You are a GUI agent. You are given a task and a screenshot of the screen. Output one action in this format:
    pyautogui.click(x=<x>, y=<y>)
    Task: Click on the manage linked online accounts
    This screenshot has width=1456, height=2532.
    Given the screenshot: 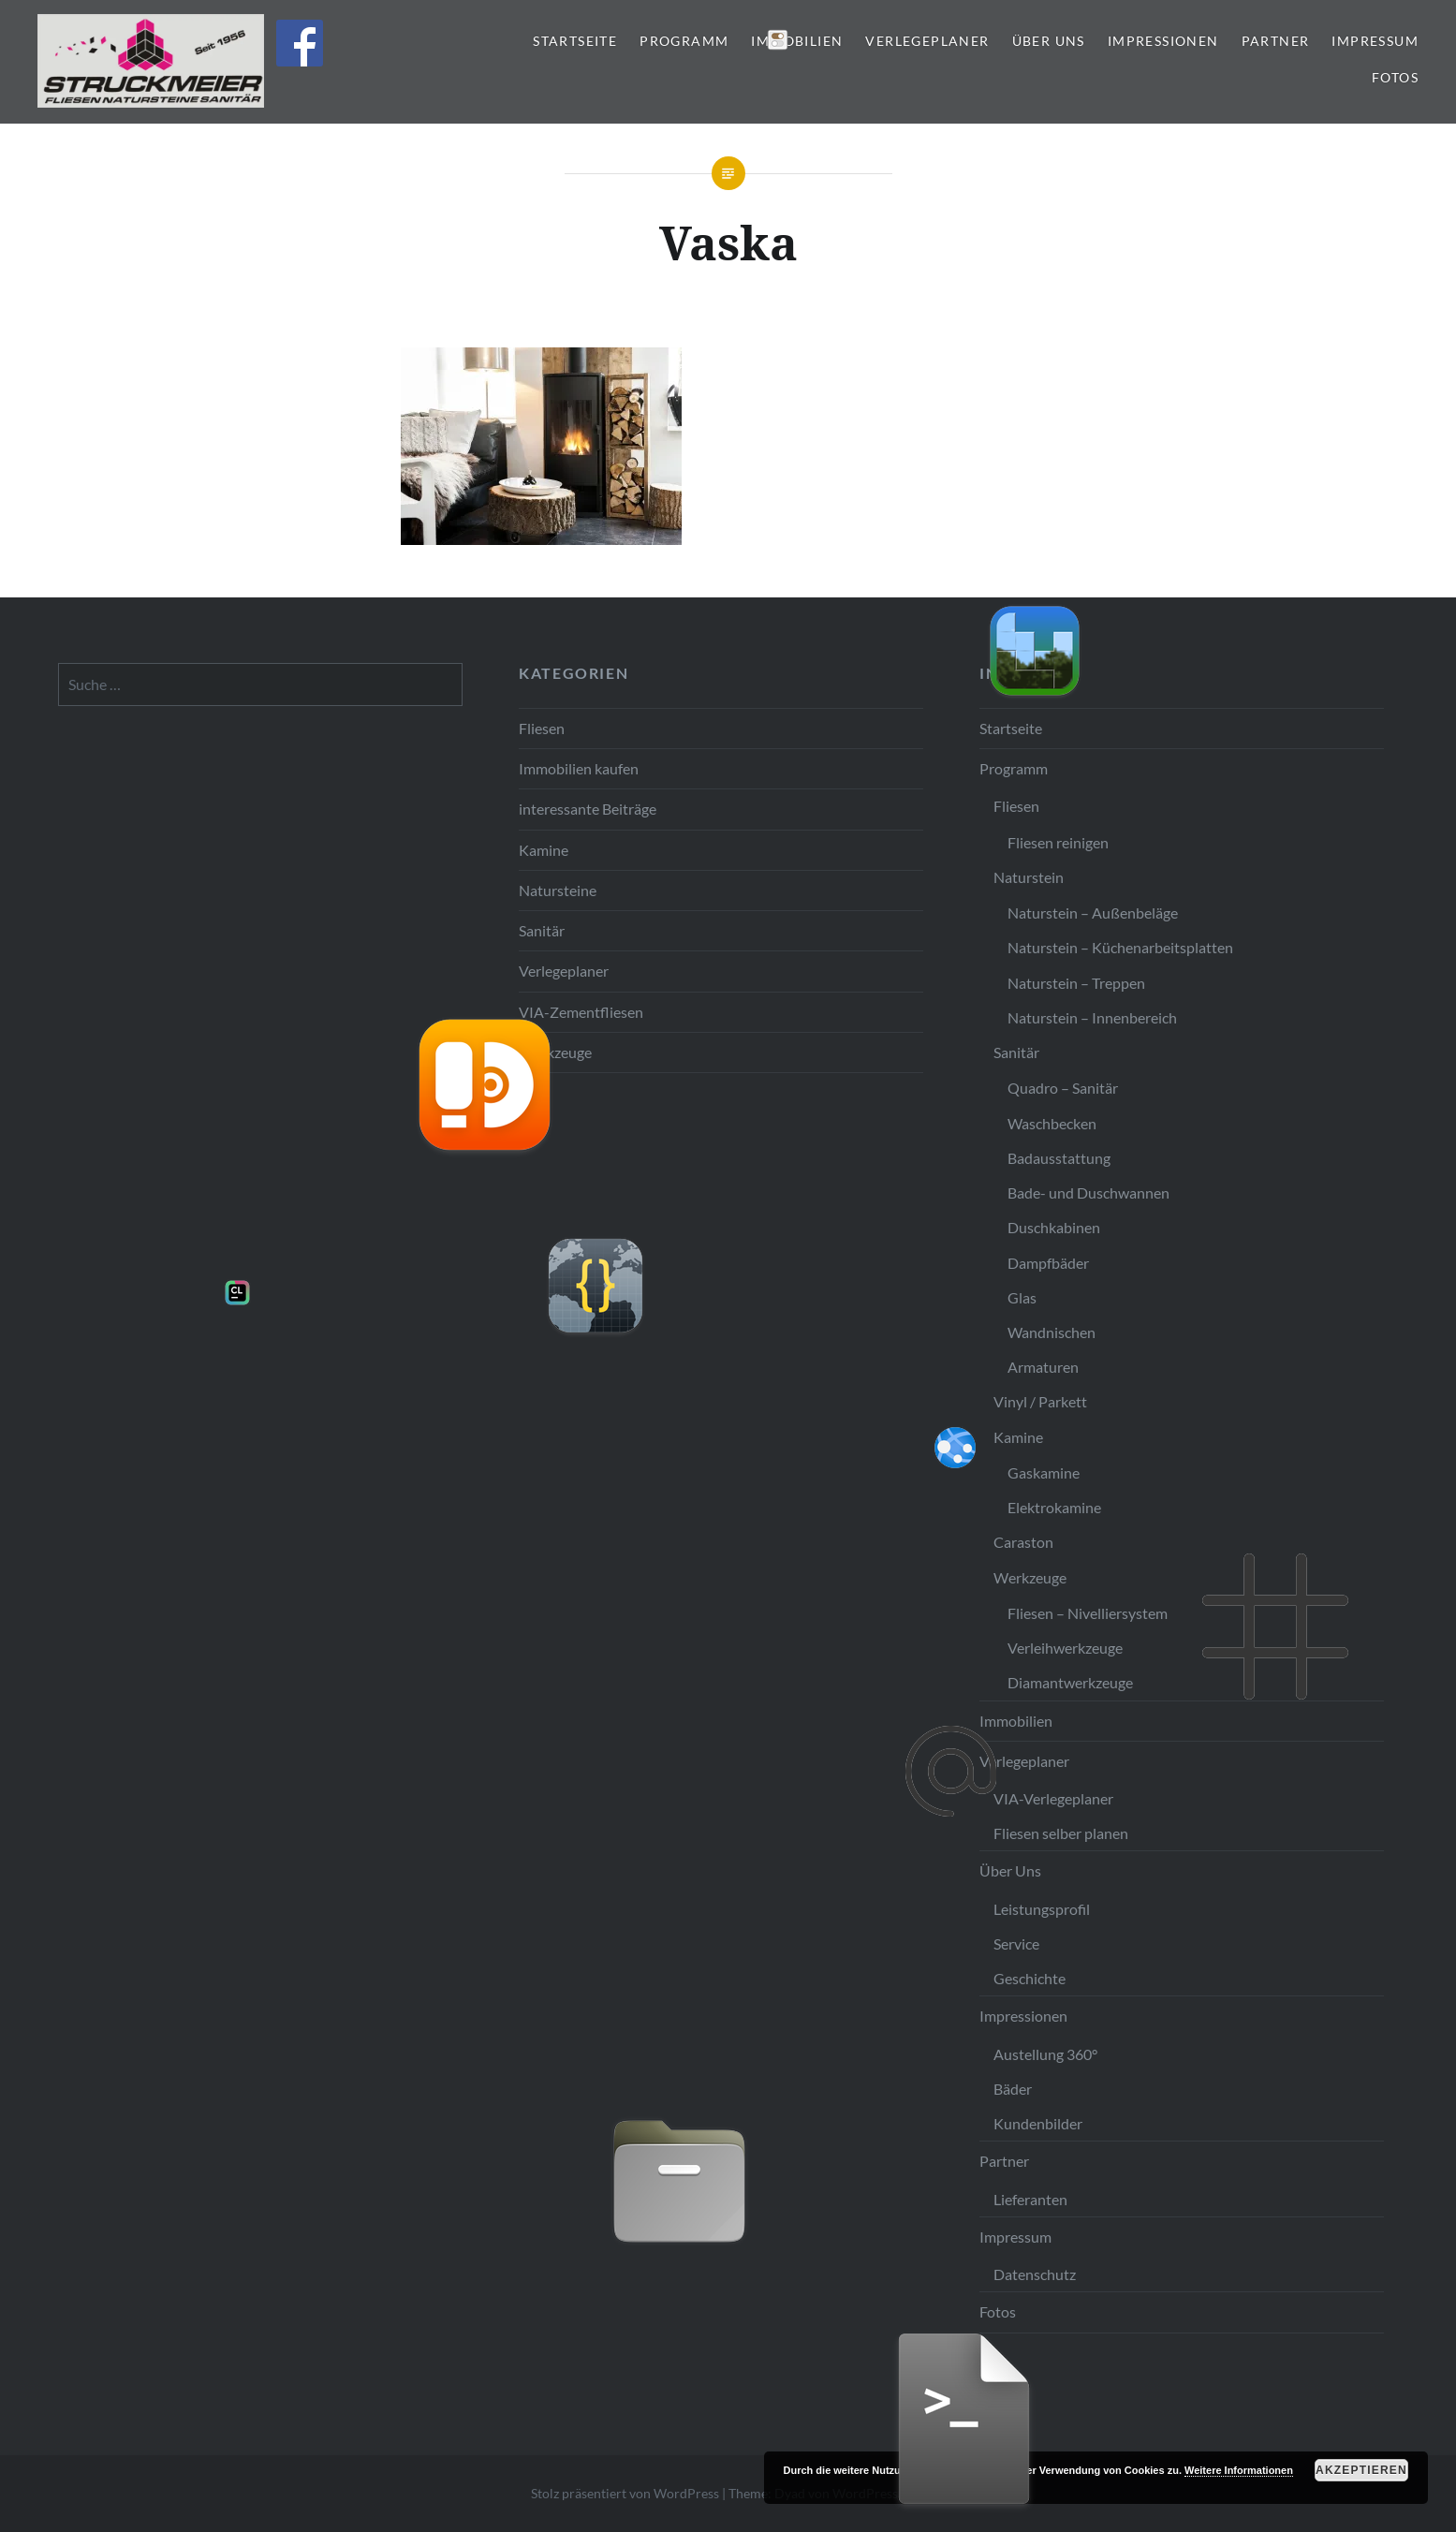 What is the action you would take?
    pyautogui.click(x=950, y=1771)
    